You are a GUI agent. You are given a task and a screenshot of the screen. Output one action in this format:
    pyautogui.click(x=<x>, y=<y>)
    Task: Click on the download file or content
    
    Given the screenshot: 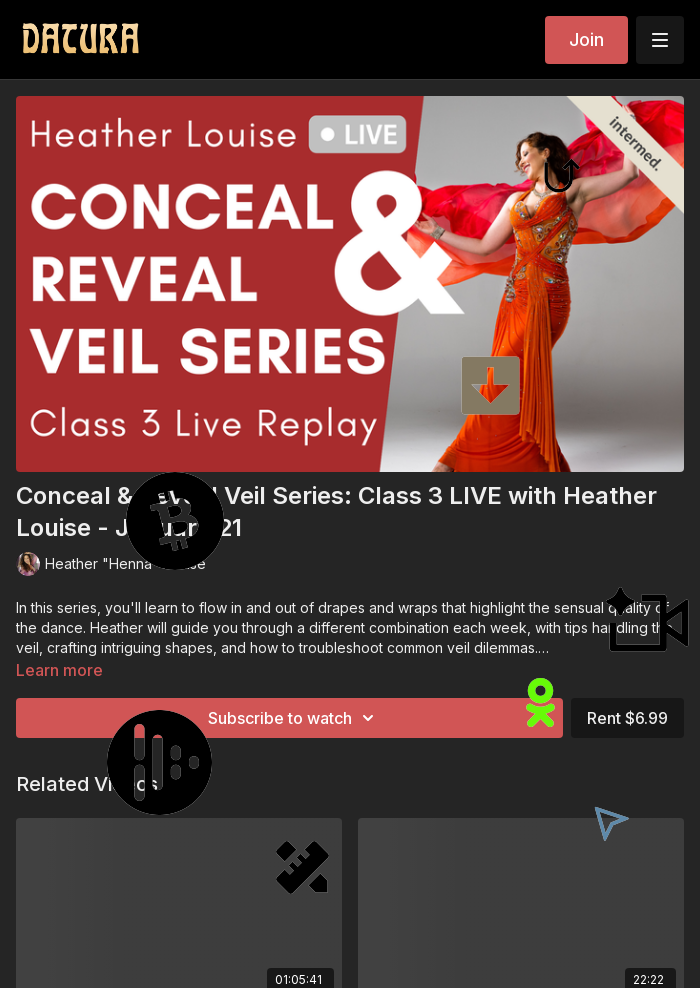 What is the action you would take?
    pyautogui.click(x=490, y=385)
    